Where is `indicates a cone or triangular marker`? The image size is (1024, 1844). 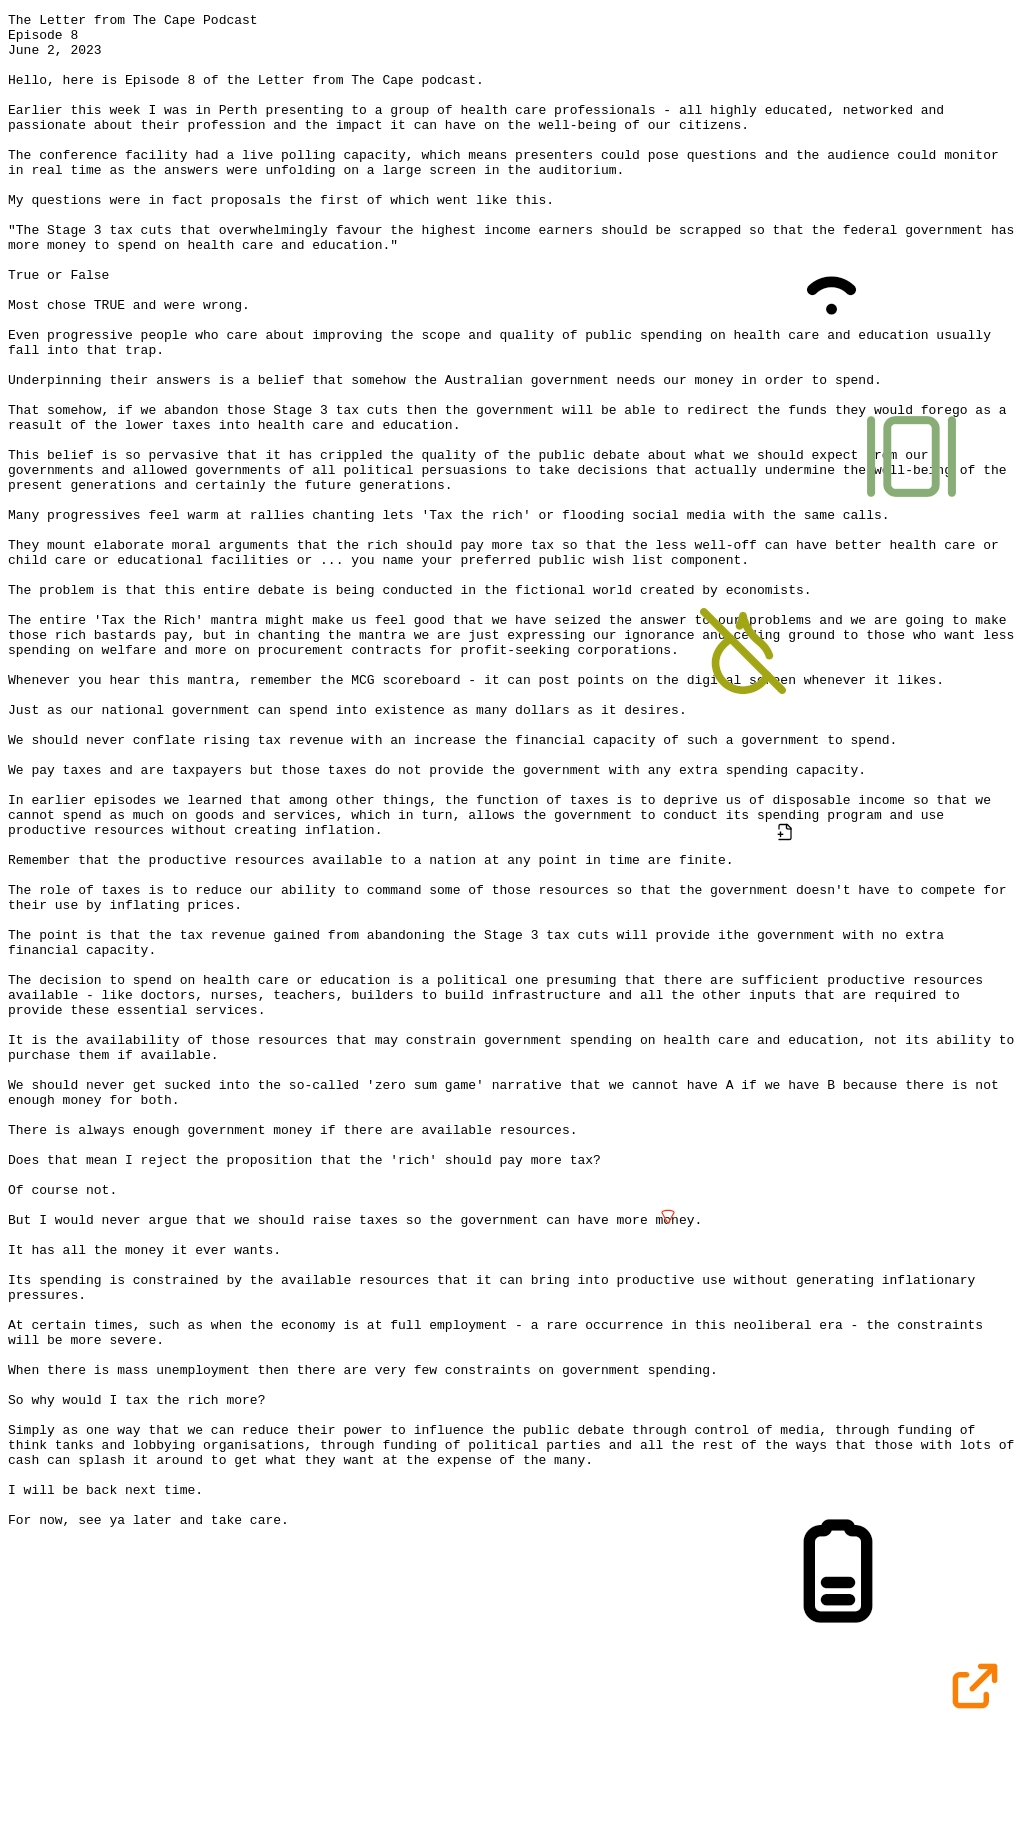
indicates a cone or triangular marker is located at coordinates (668, 1217).